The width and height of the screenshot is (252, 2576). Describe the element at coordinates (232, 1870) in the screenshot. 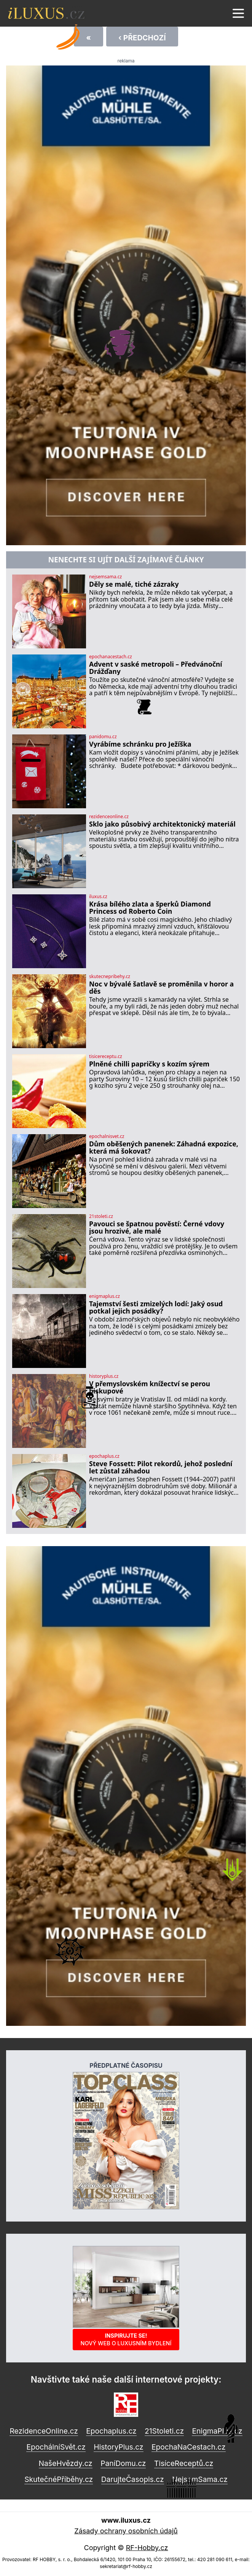

I see `indicates falling rock hazard or danger zone` at that location.